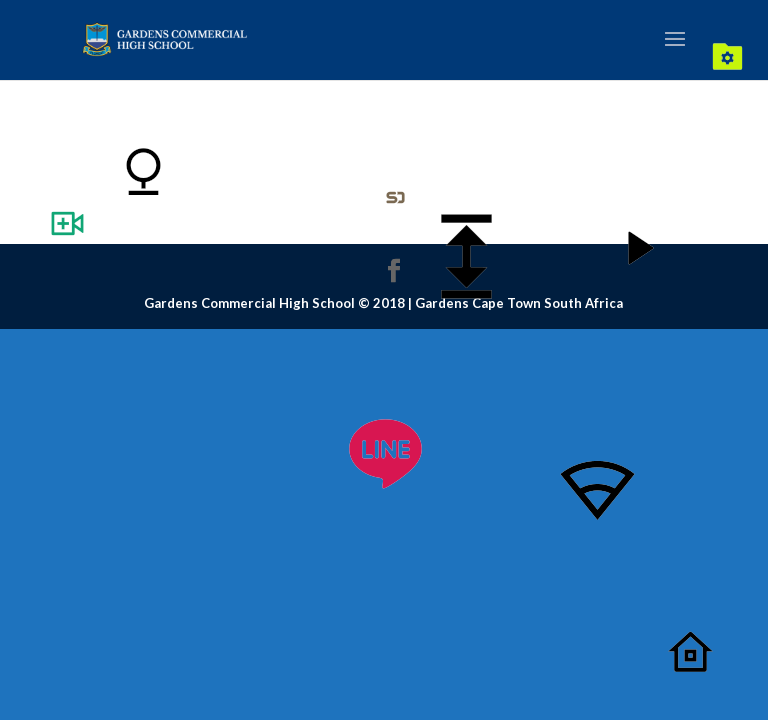  What do you see at coordinates (637, 248) in the screenshot?
I see `play media content` at bounding box center [637, 248].